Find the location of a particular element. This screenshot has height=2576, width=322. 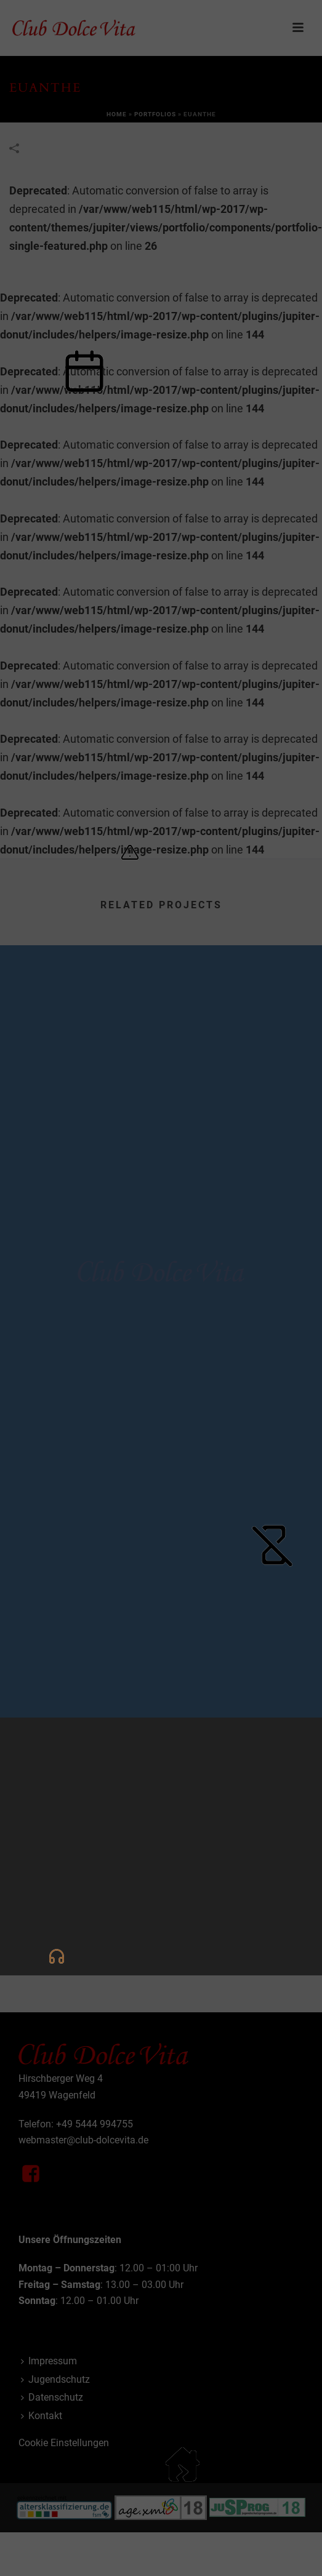

view or open calendar is located at coordinates (84, 371).